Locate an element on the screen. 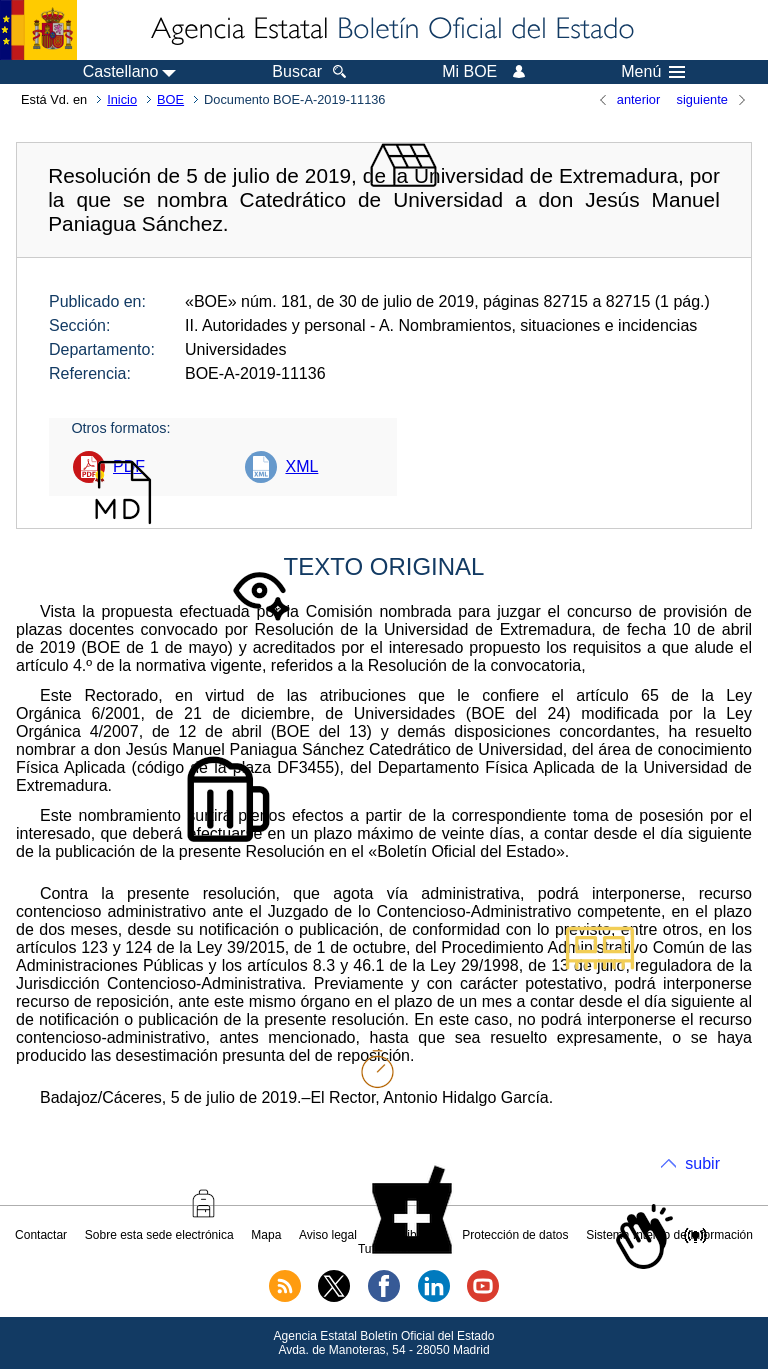  access live predictions or real-time insights is located at coordinates (695, 1235).